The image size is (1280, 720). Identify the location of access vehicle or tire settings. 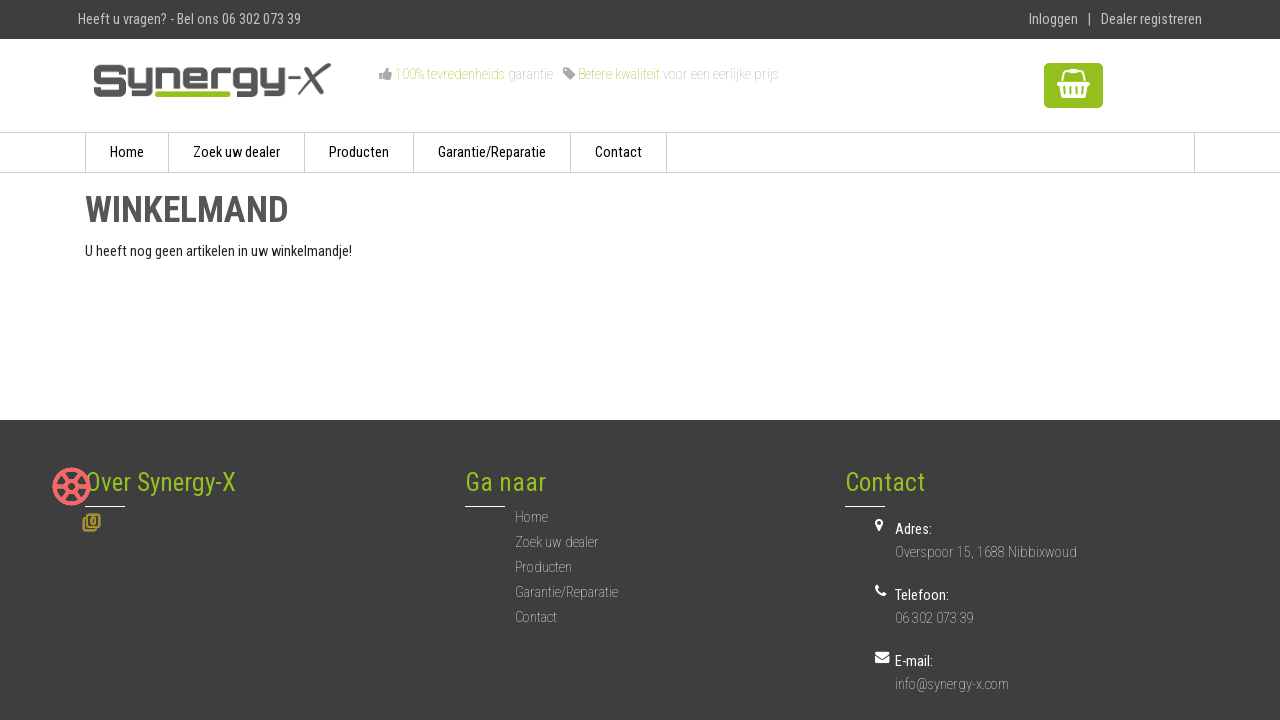
(71, 486).